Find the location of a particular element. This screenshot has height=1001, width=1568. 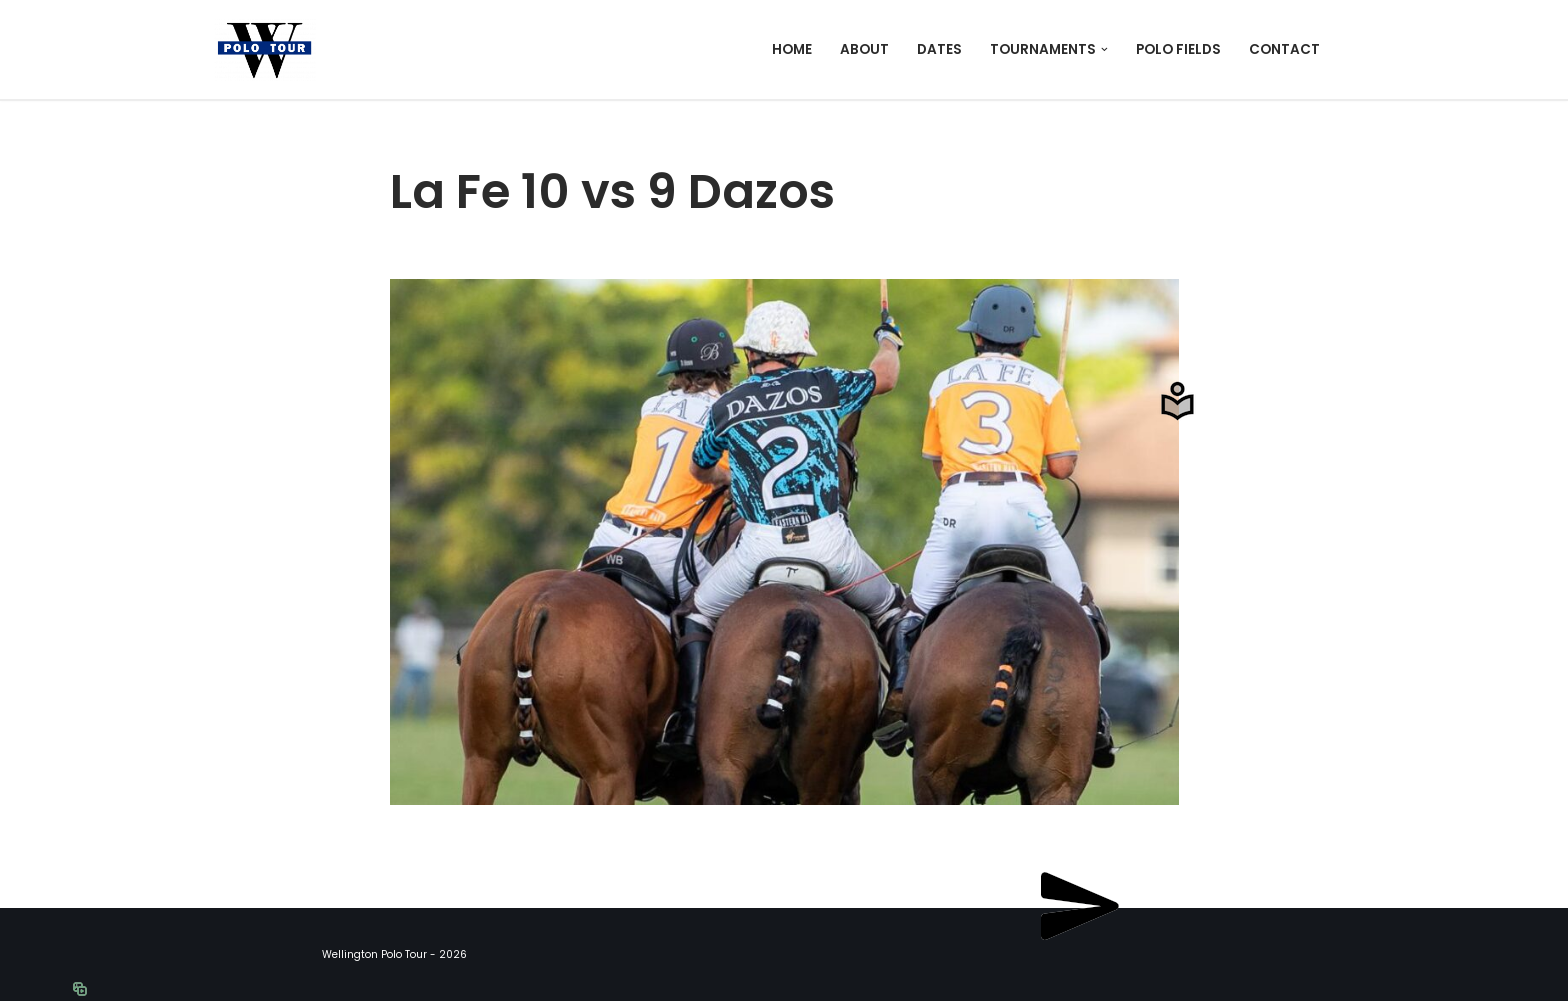

send a message or submit content is located at coordinates (1081, 906).